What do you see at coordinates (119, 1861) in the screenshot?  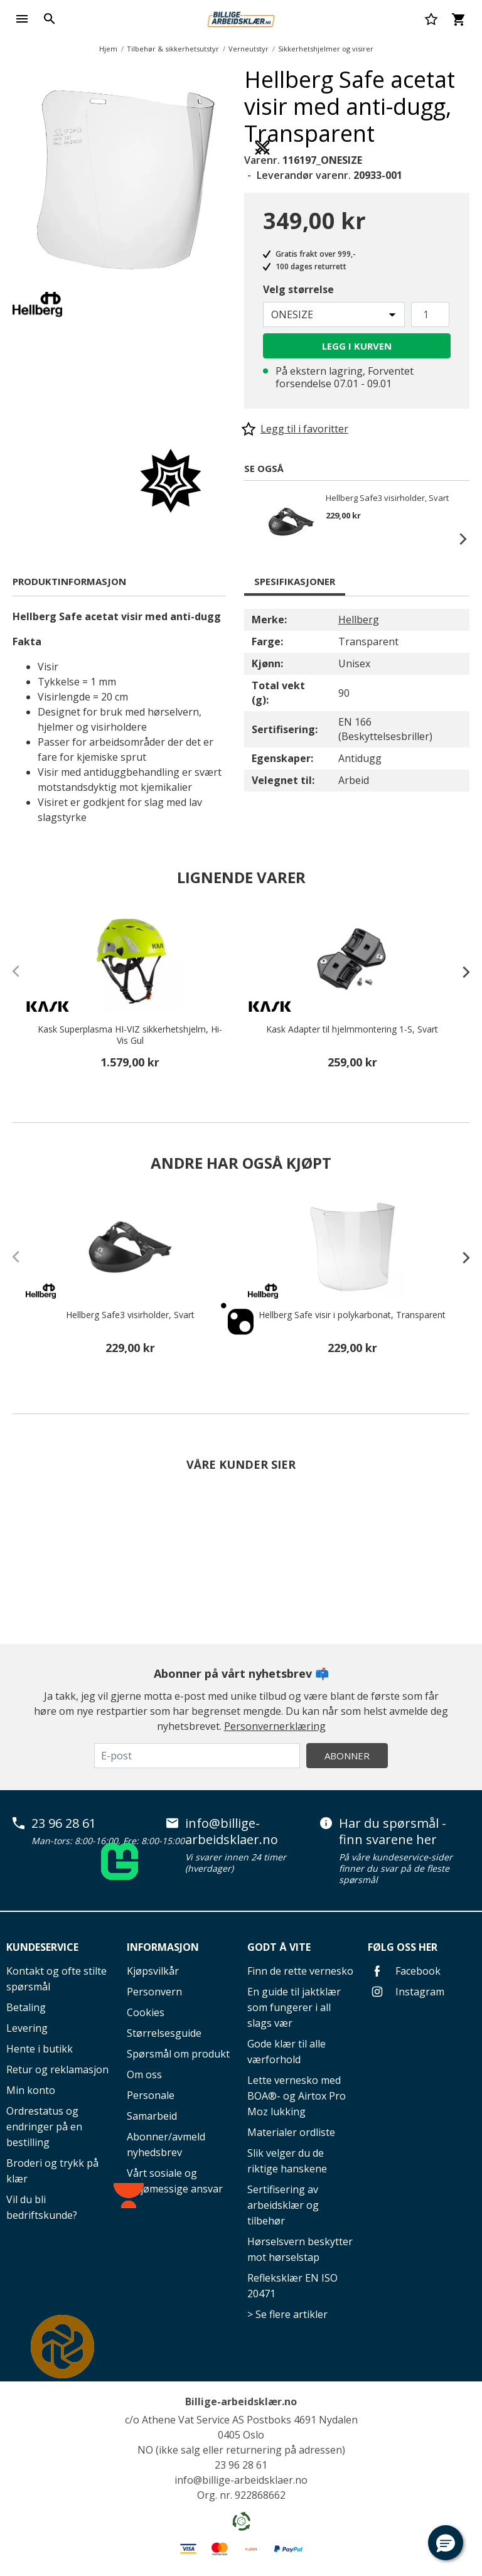 I see `MonoGame framework logo` at bounding box center [119, 1861].